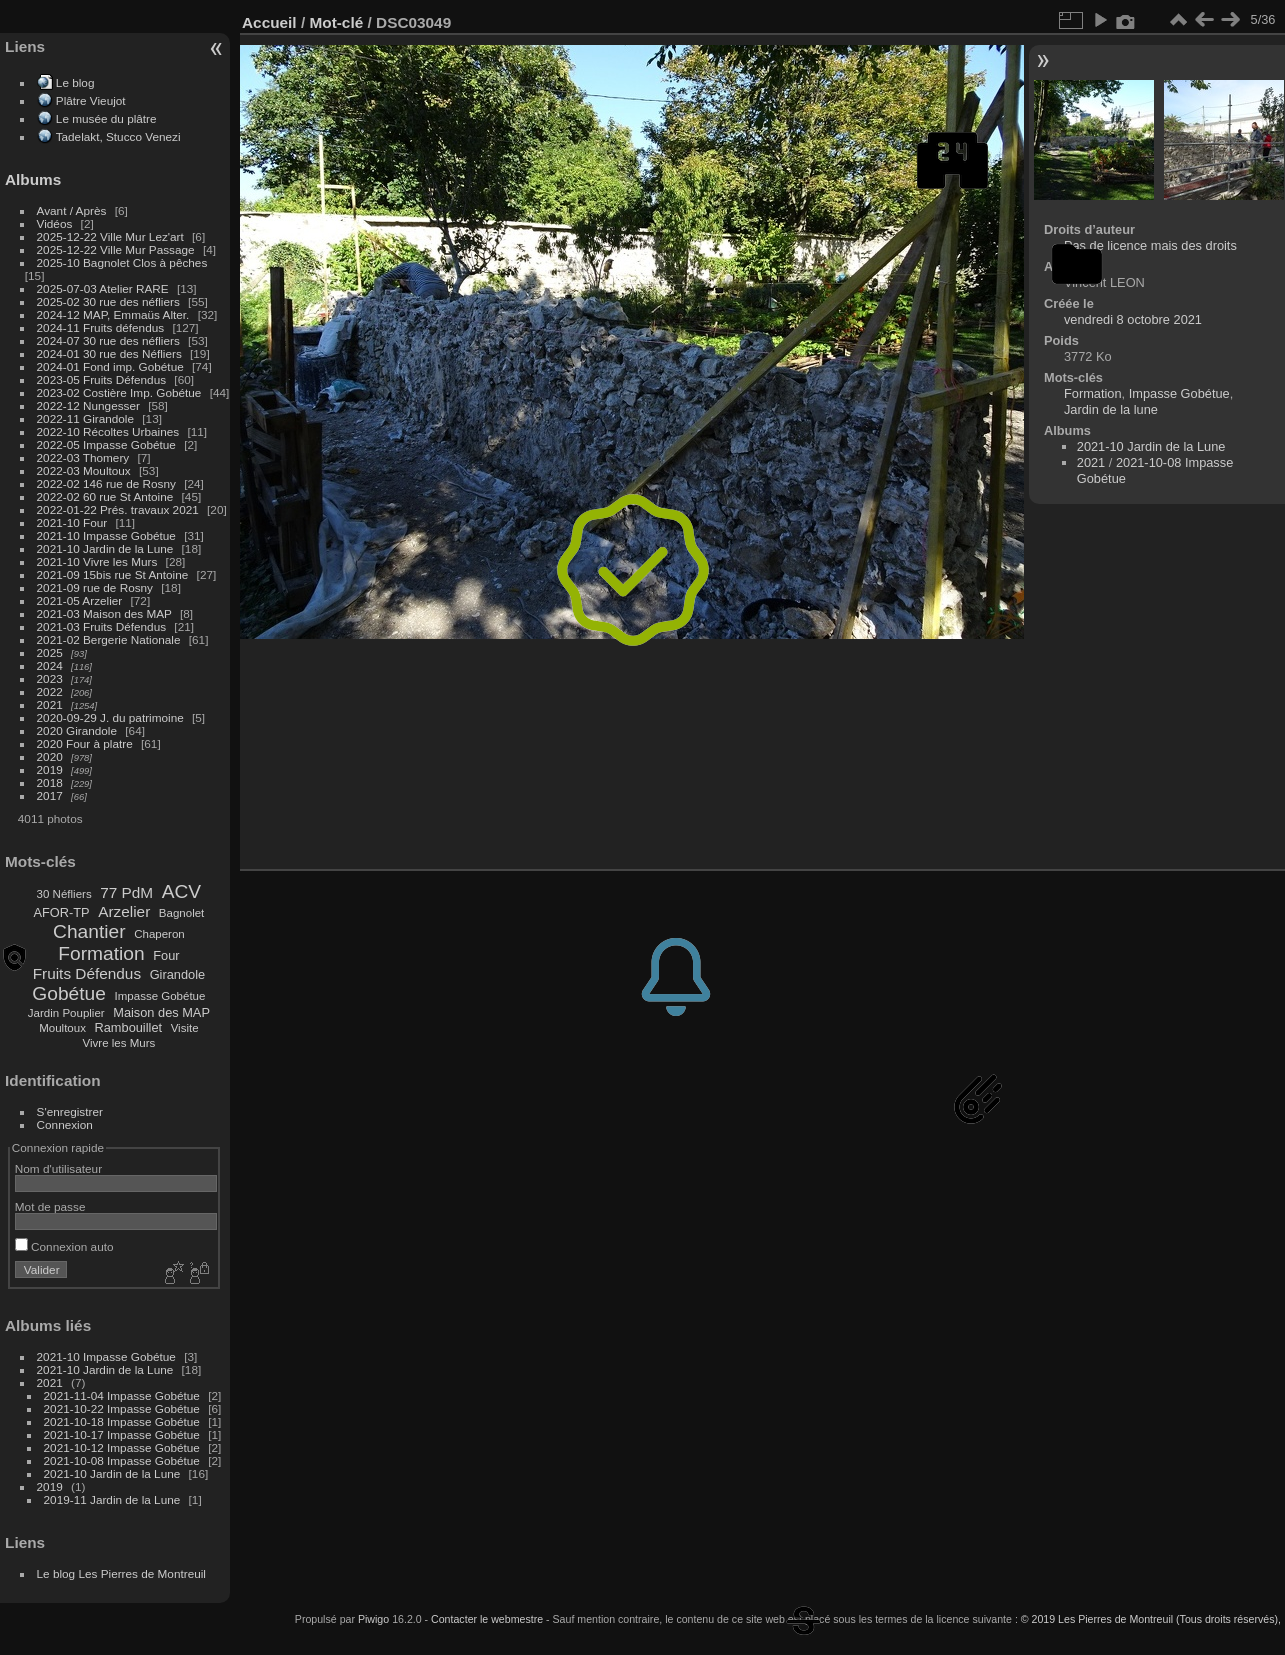  Describe the element at coordinates (1077, 264) in the screenshot. I see `access your files and documents` at that location.